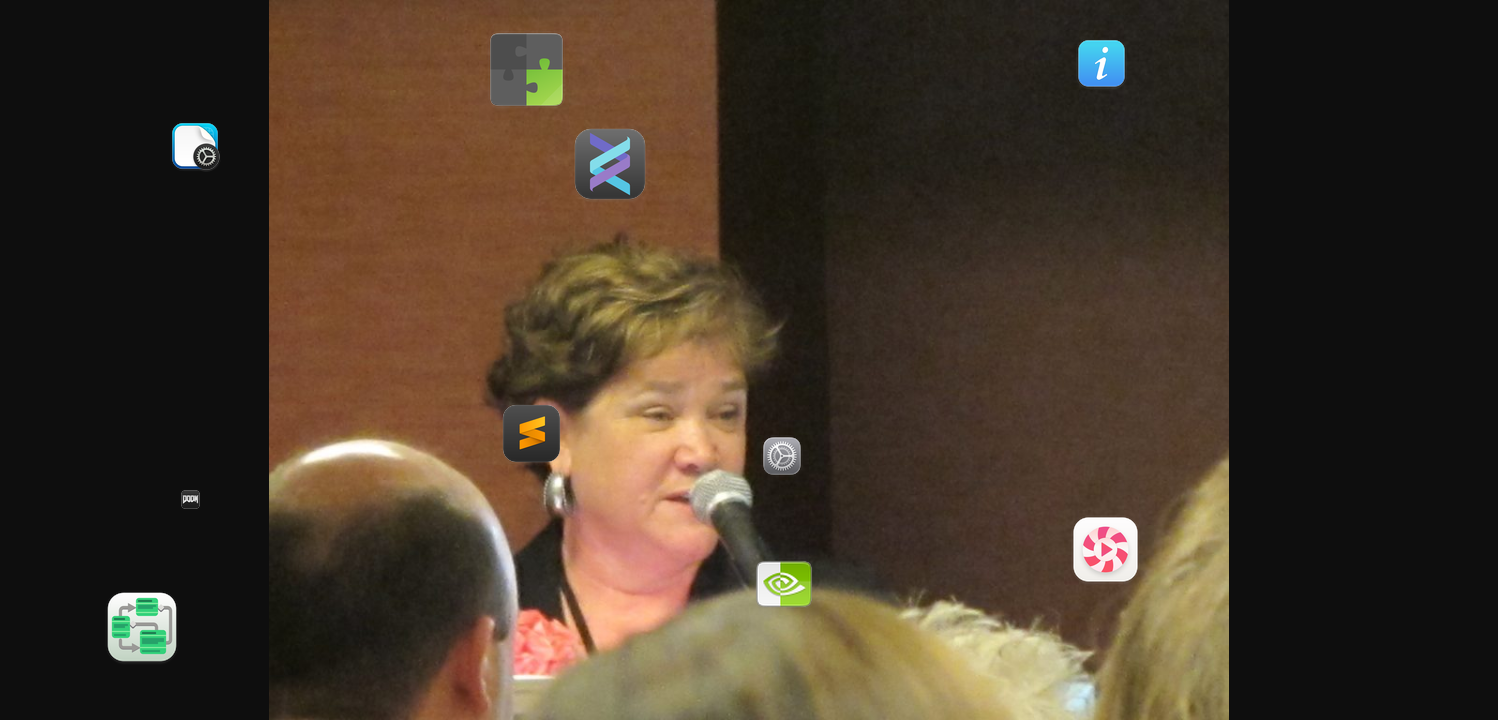  Describe the element at coordinates (526, 69) in the screenshot. I see `open gnome shell extensions manager` at that location.